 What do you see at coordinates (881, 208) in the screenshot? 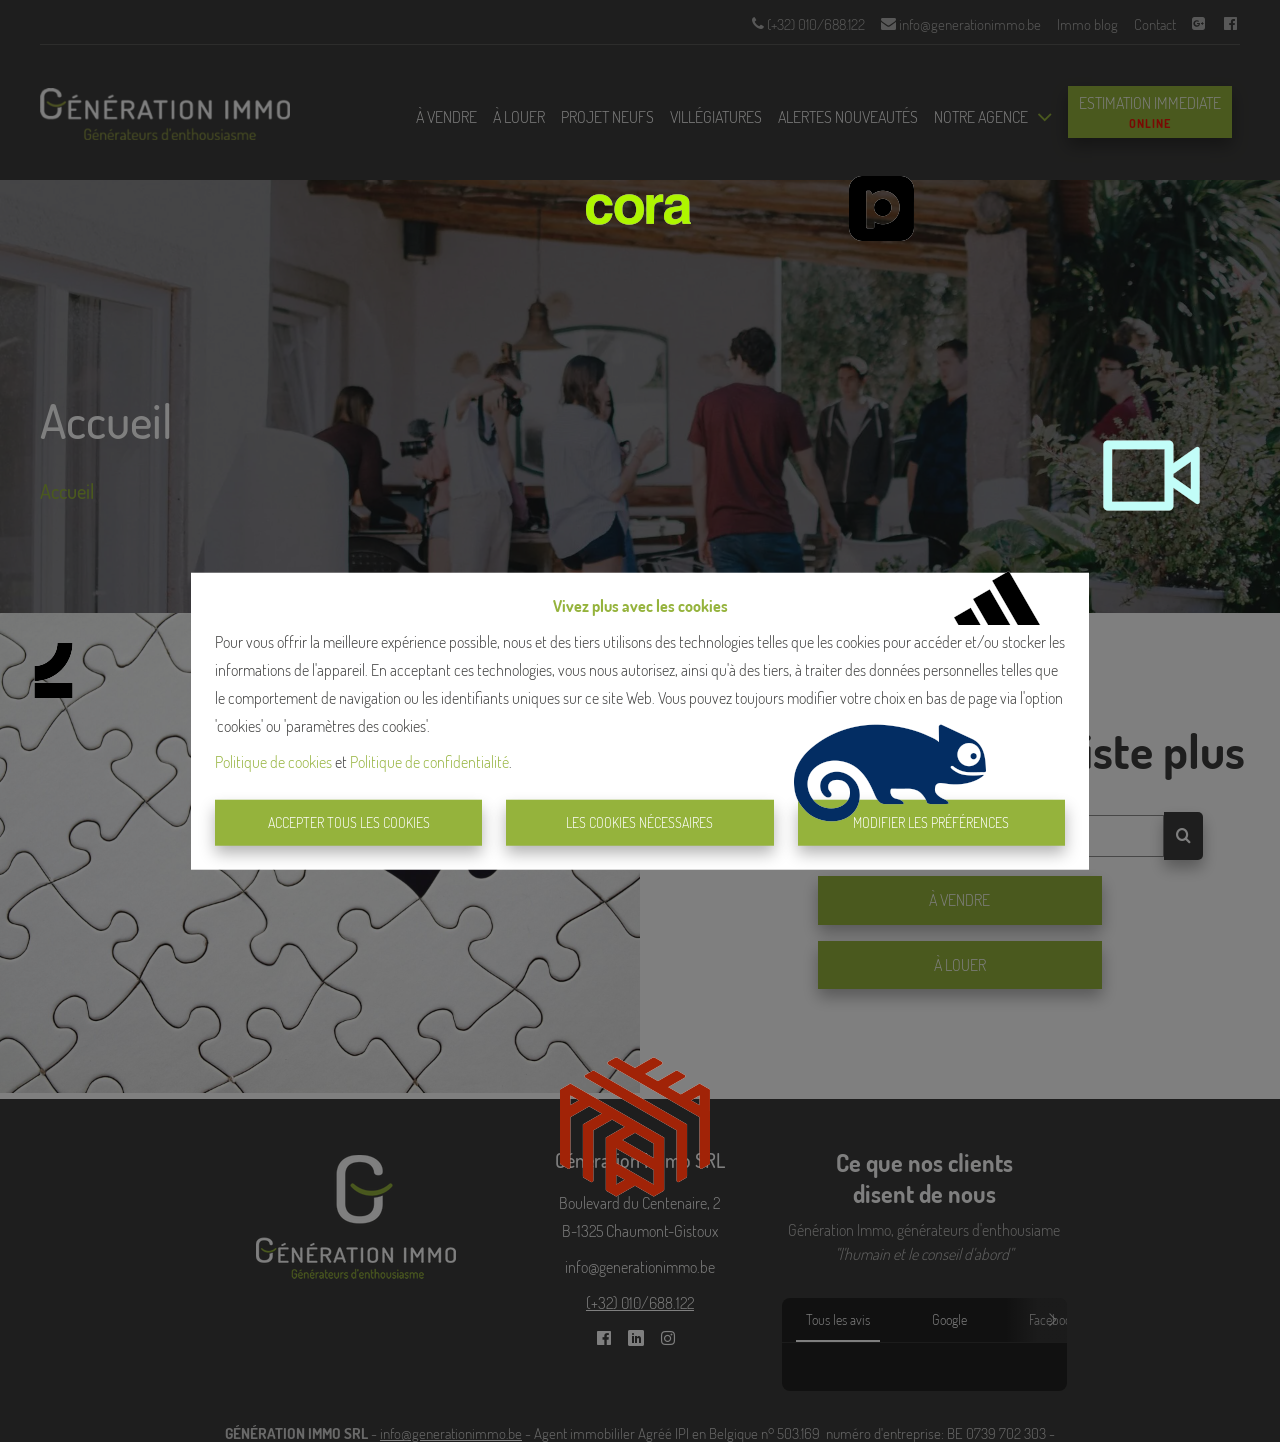
I see `open pixiv app` at bounding box center [881, 208].